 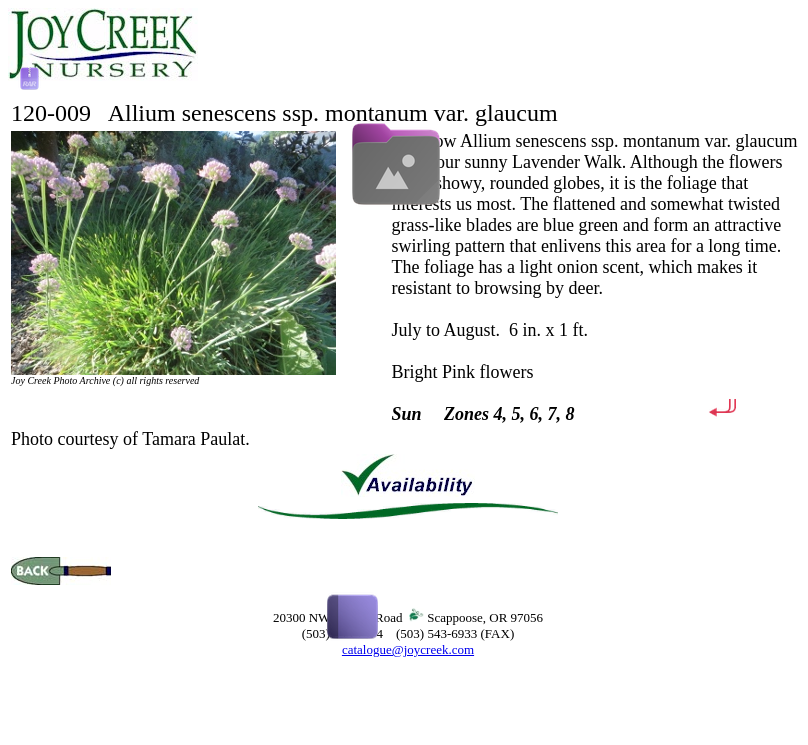 I want to click on reply to all recipients of an email, so click(x=722, y=406).